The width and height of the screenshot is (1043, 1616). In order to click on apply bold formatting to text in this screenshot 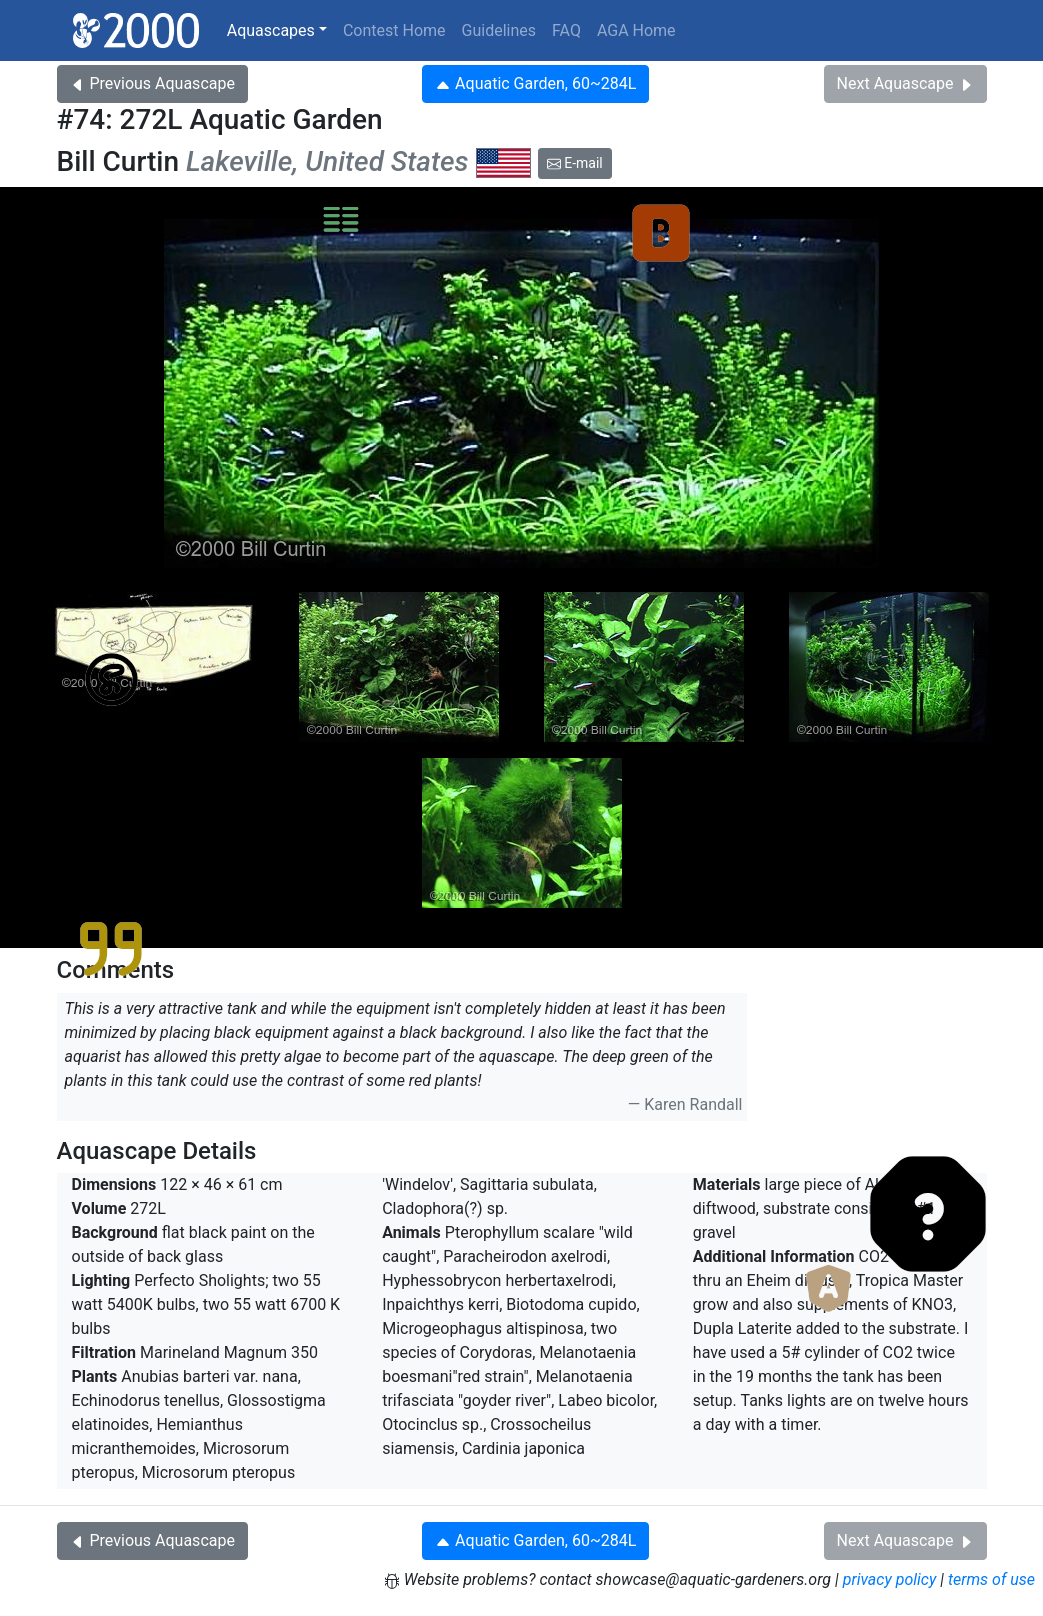, I will do `click(661, 233)`.